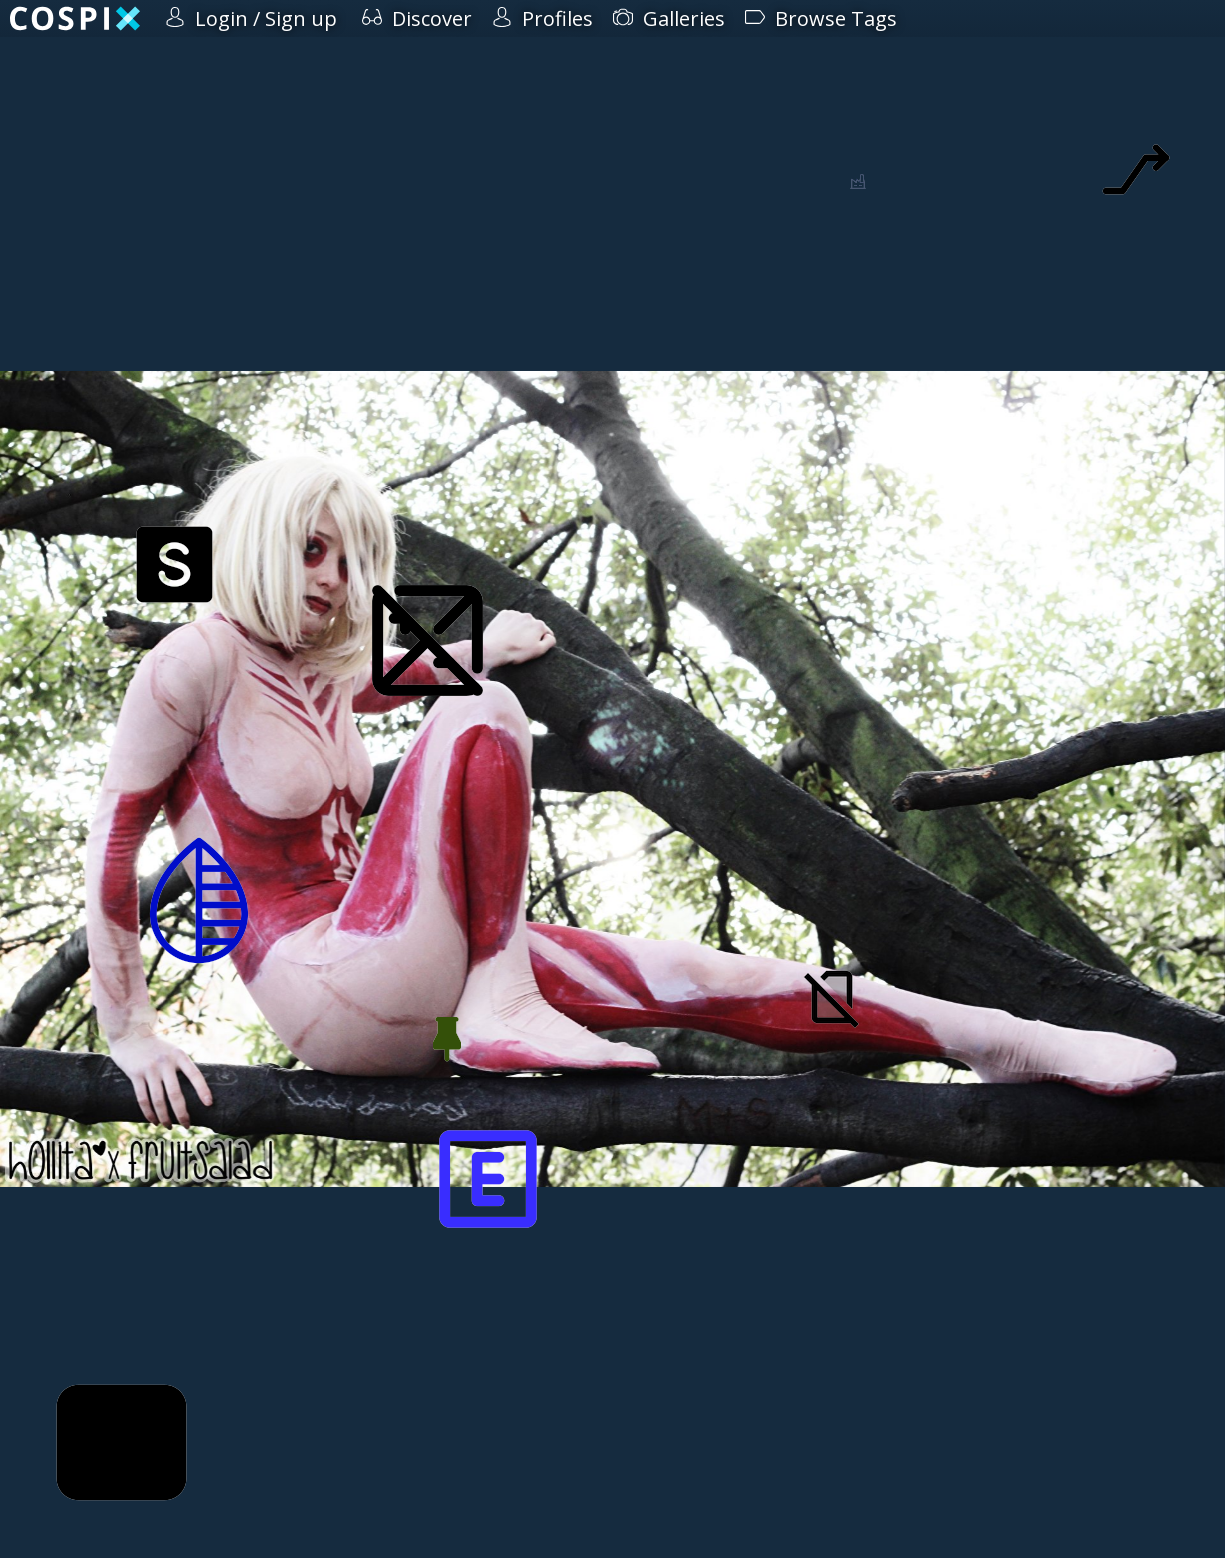 The width and height of the screenshot is (1225, 1558). Describe the element at coordinates (447, 1038) in the screenshot. I see `pinned item or content` at that location.